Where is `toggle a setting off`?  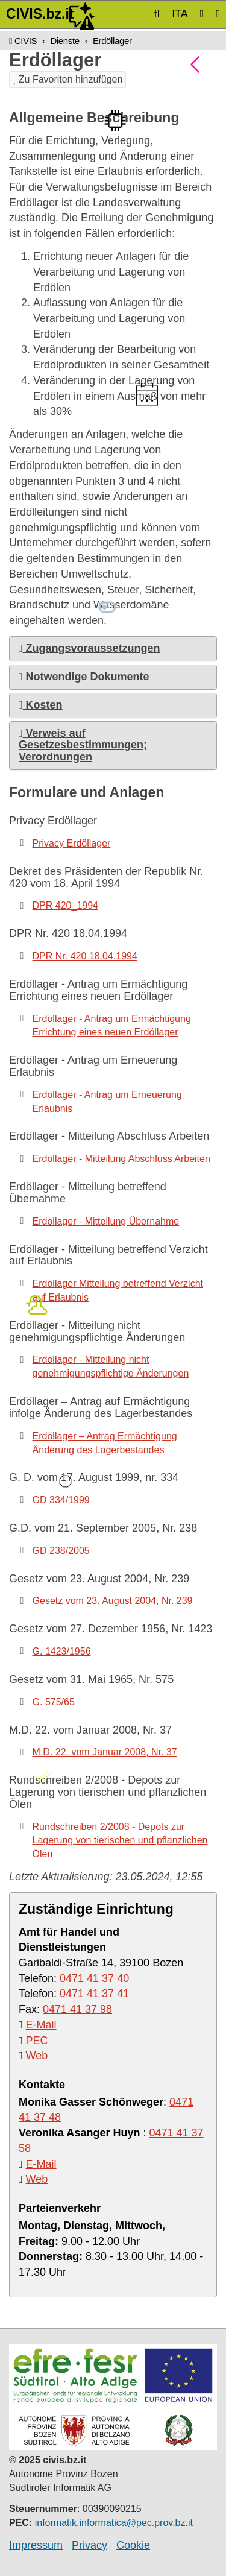
toggle a setting off is located at coordinates (107, 607).